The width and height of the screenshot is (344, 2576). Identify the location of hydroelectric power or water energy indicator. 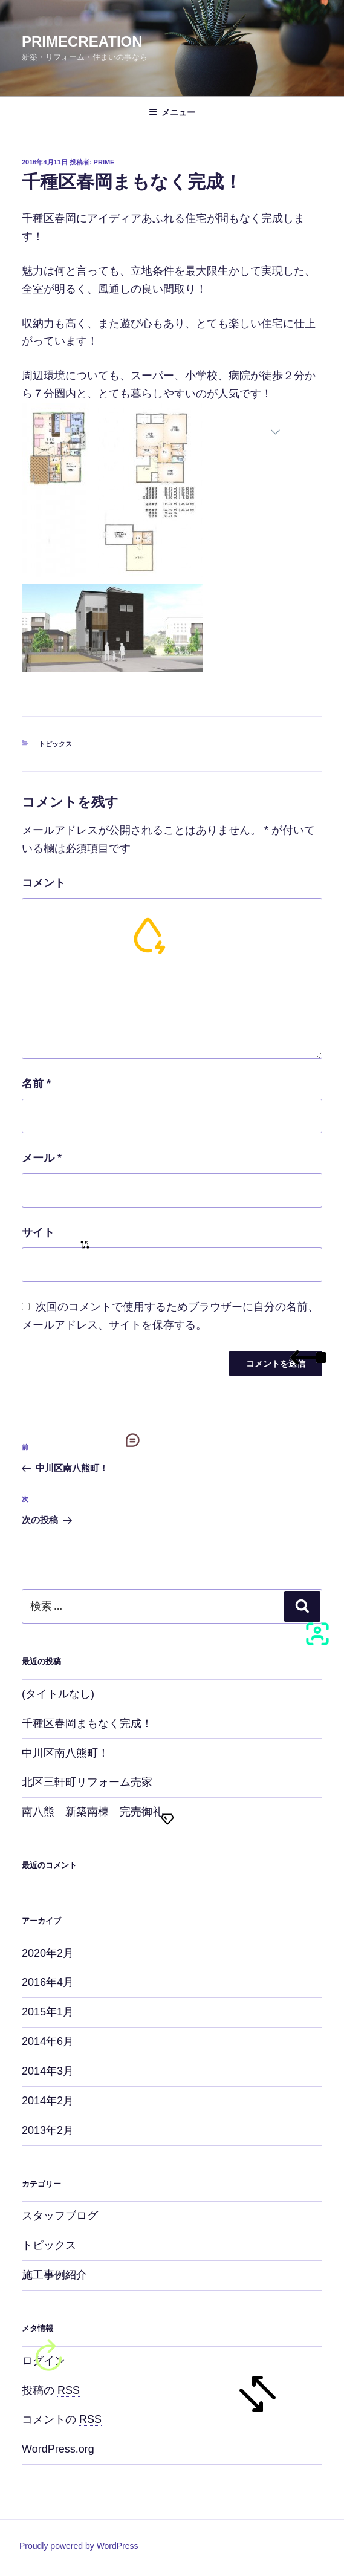
(148, 935).